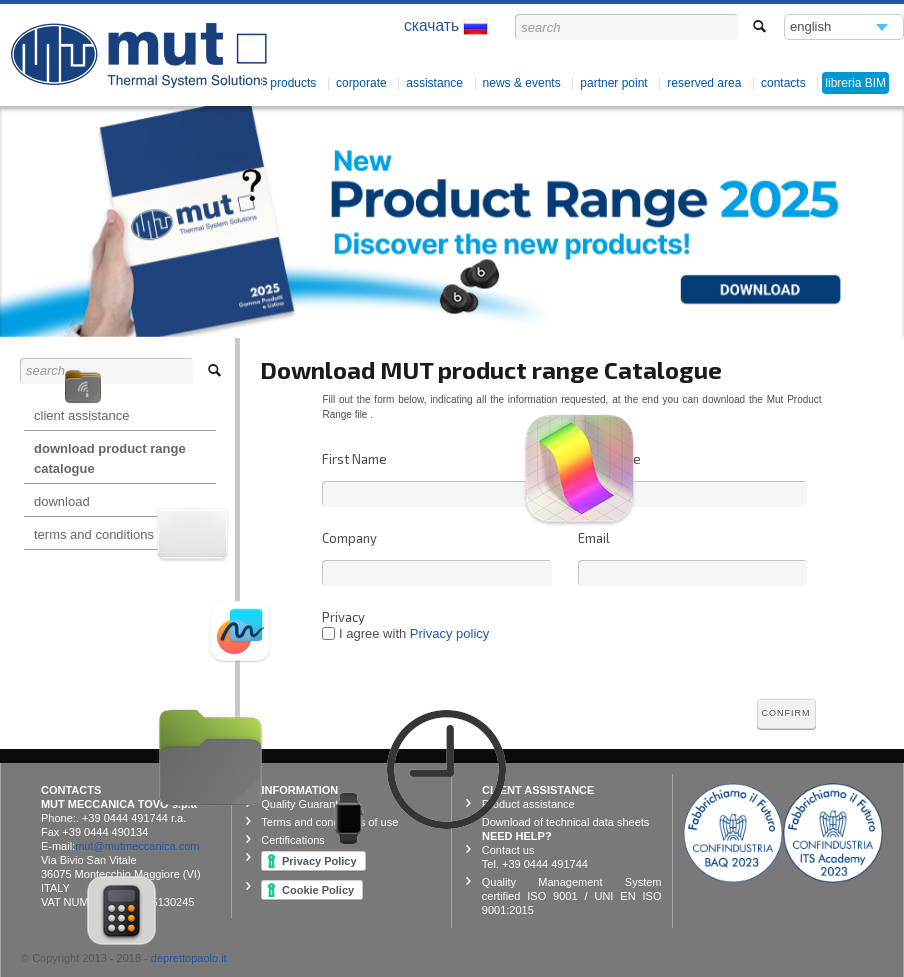  Describe the element at coordinates (579, 468) in the screenshot. I see `open grapher to plot mathematical equations` at that location.